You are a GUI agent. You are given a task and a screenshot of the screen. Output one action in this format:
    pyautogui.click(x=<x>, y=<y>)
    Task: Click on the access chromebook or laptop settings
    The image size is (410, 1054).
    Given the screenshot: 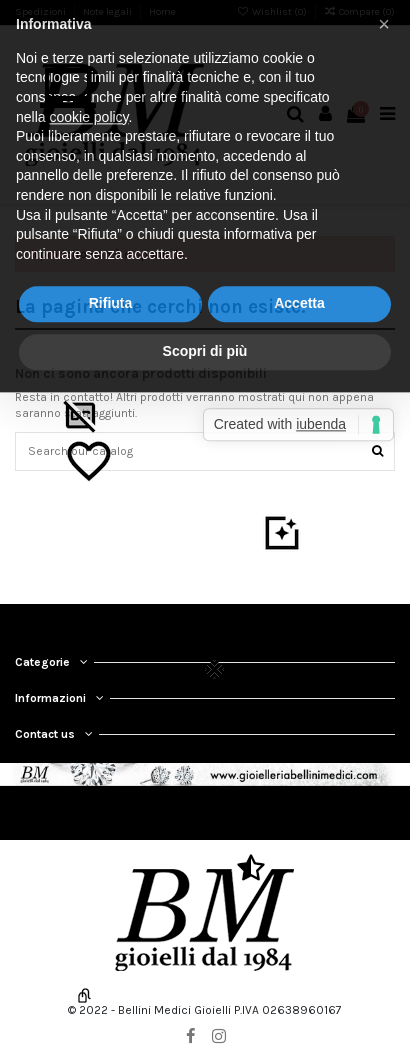 What is the action you would take?
    pyautogui.click(x=68, y=89)
    